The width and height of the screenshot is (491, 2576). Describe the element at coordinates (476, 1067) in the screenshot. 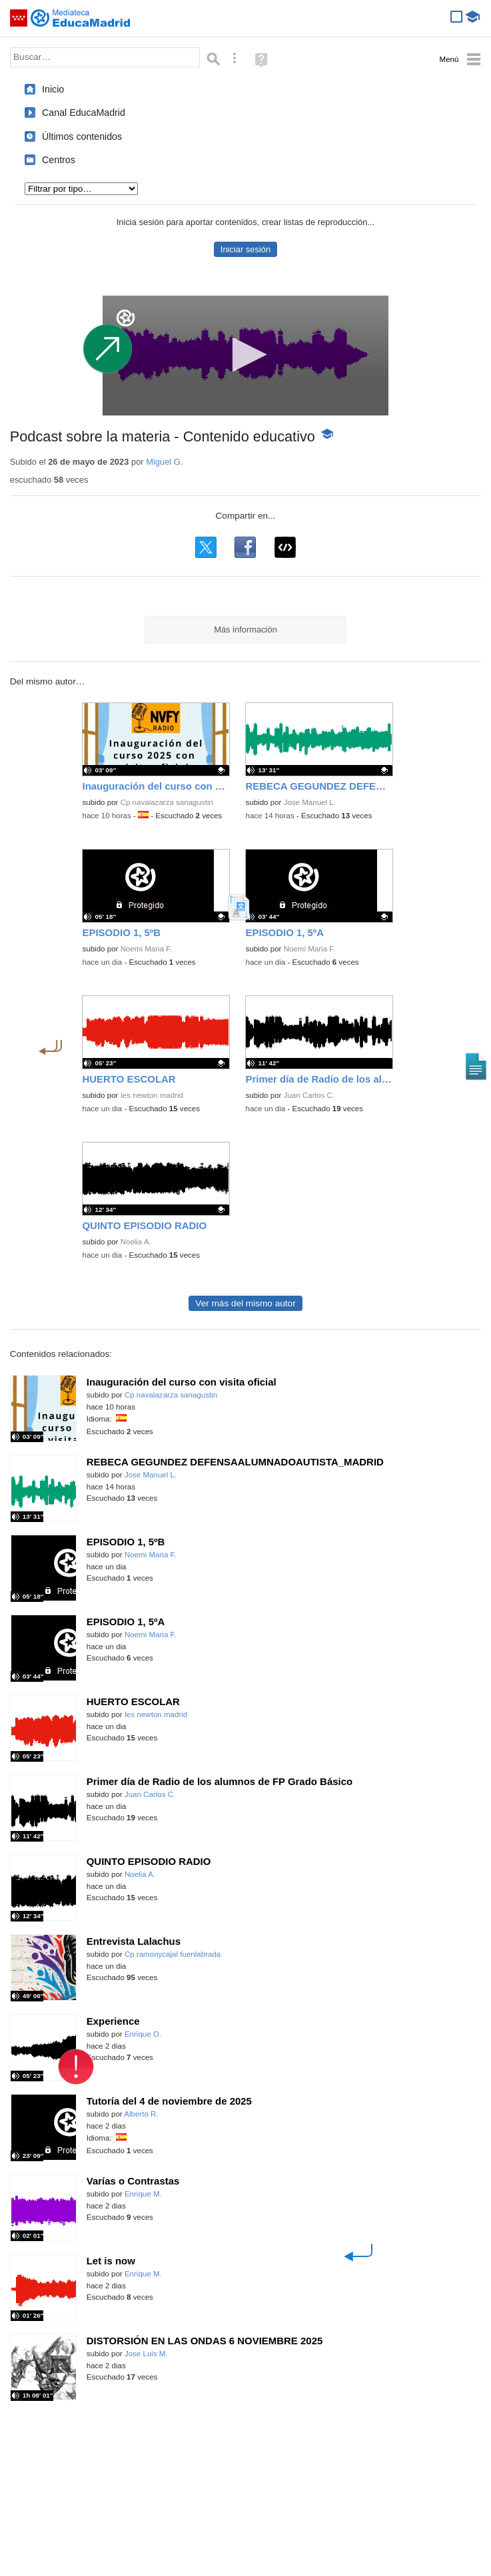

I see `opendocument text template file` at that location.